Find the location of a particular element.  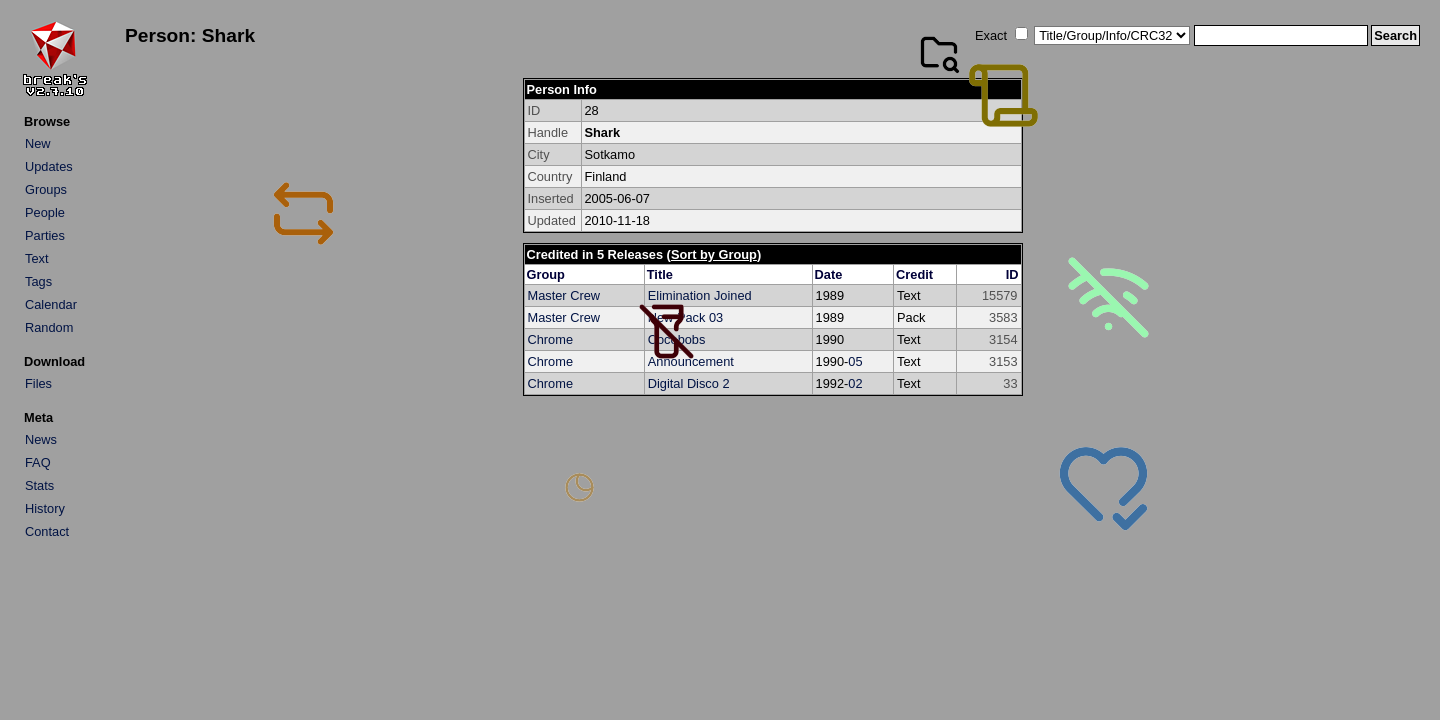

indicates wifi is currently disabled is located at coordinates (1108, 297).